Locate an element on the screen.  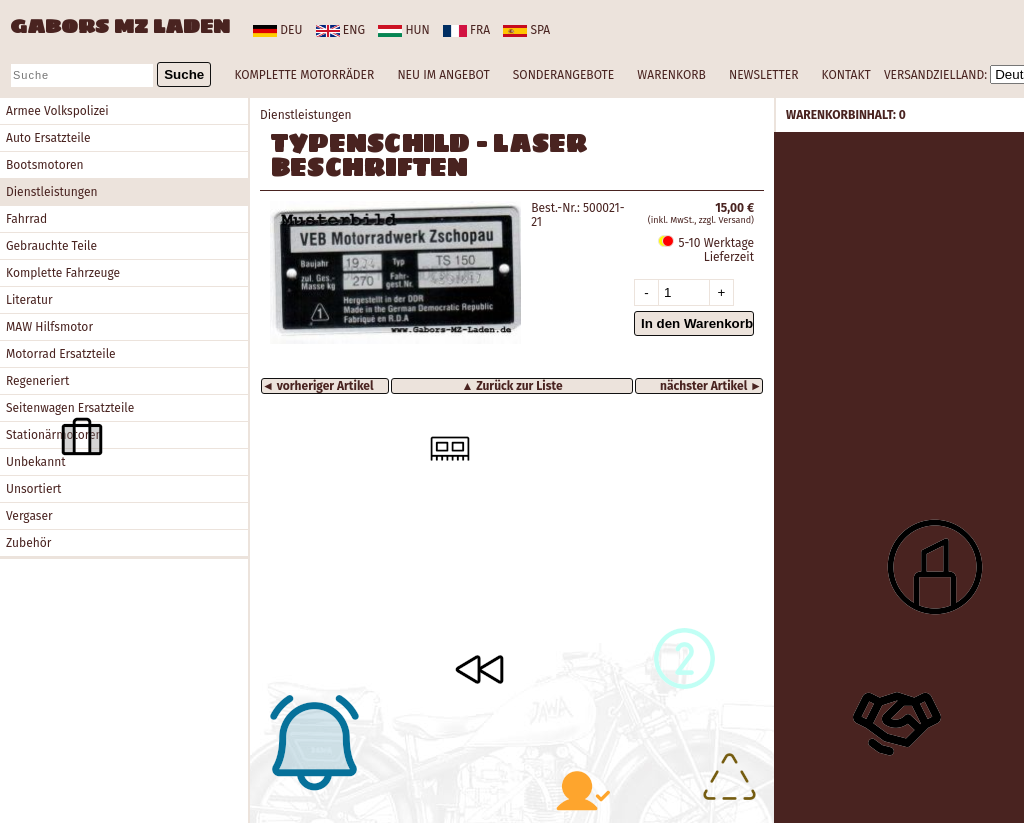
indicates new notifications are available is located at coordinates (314, 744).